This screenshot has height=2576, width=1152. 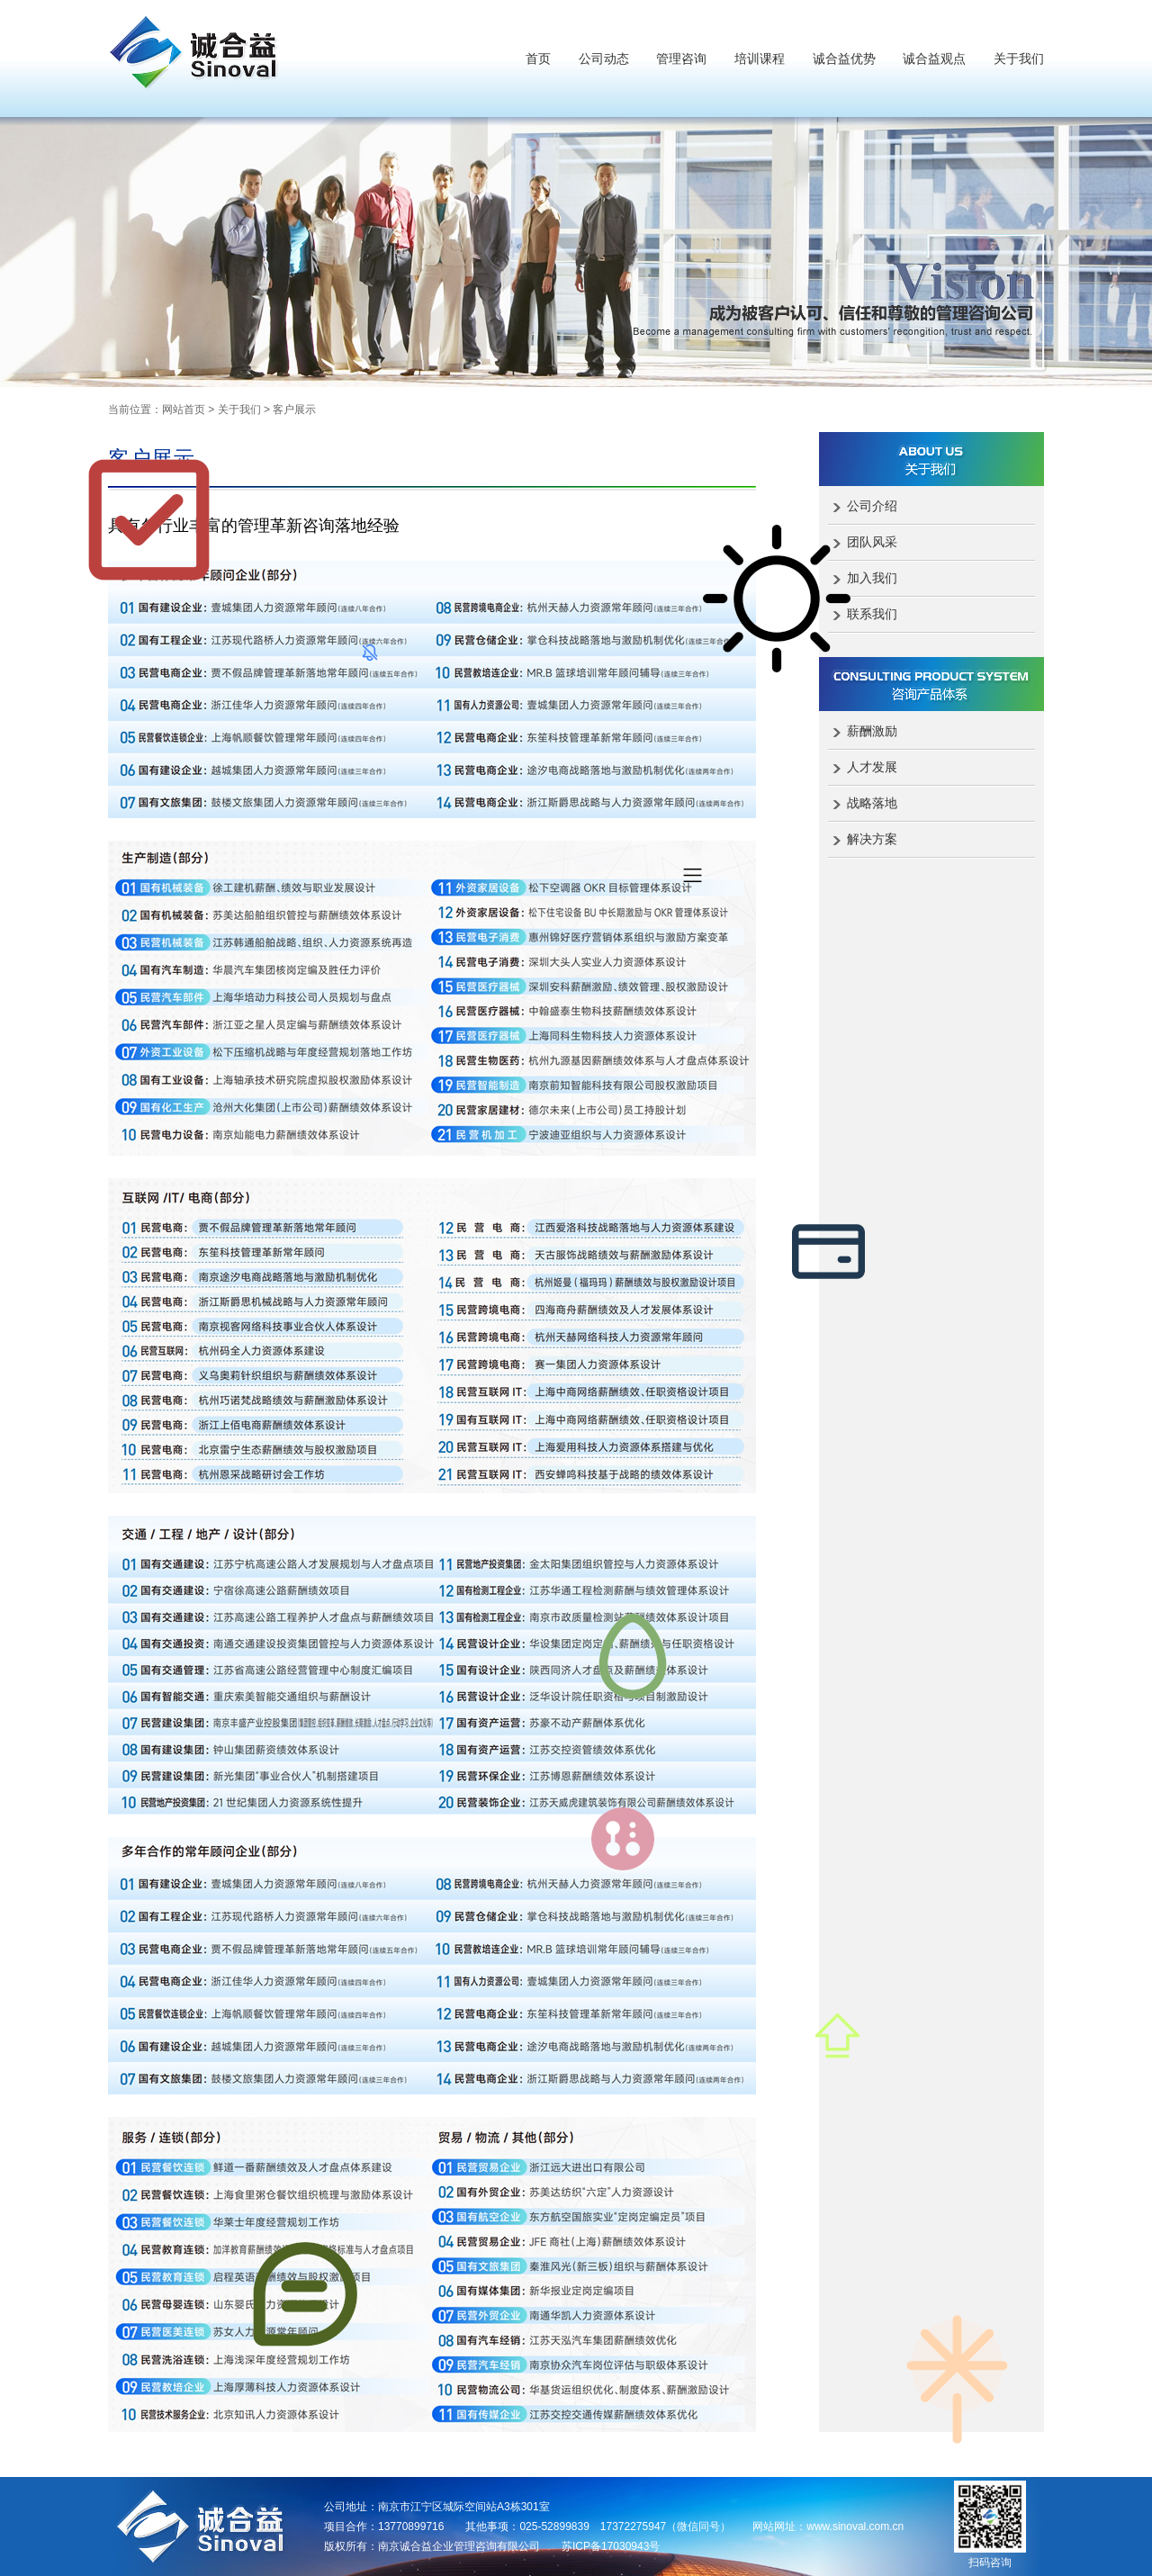 I want to click on open navigation menu, so click(x=692, y=875).